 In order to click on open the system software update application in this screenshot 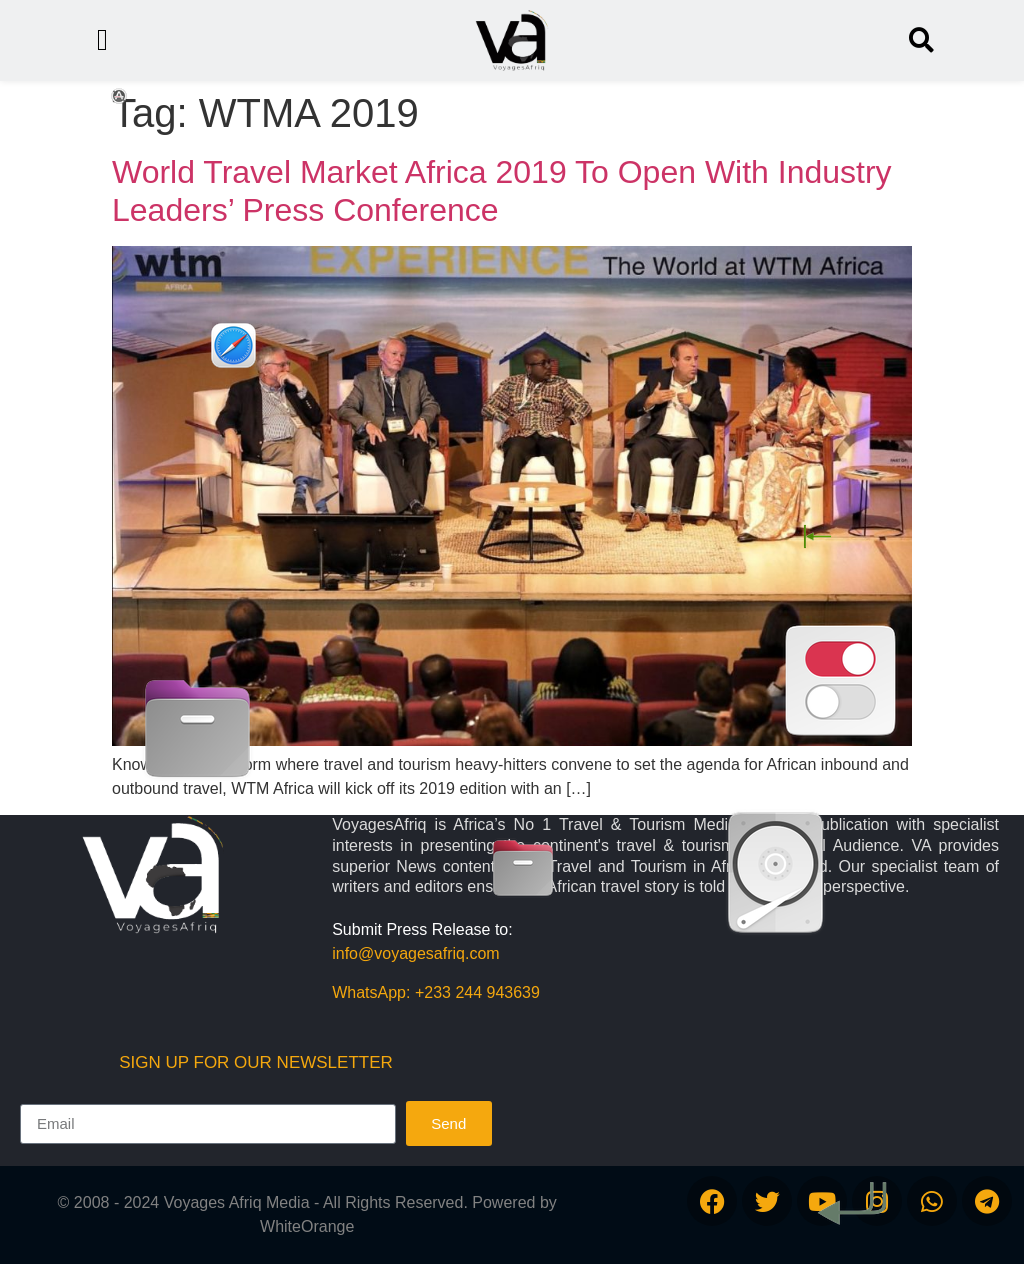, I will do `click(119, 96)`.